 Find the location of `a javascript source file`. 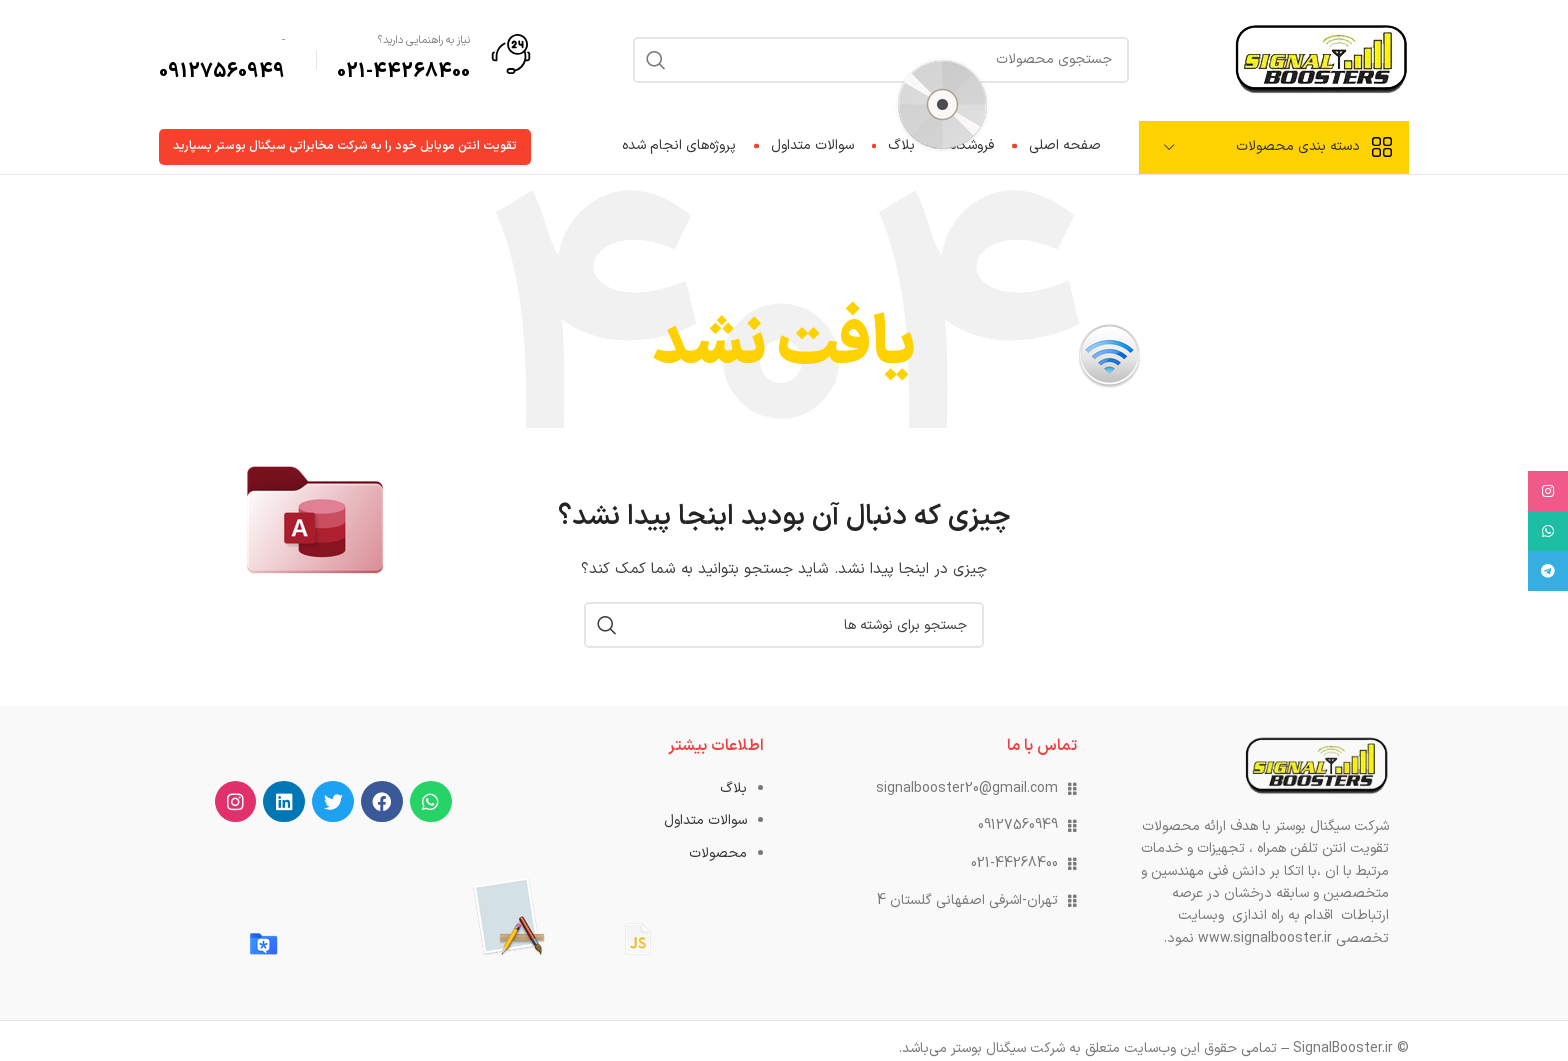

a javascript source file is located at coordinates (638, 939).